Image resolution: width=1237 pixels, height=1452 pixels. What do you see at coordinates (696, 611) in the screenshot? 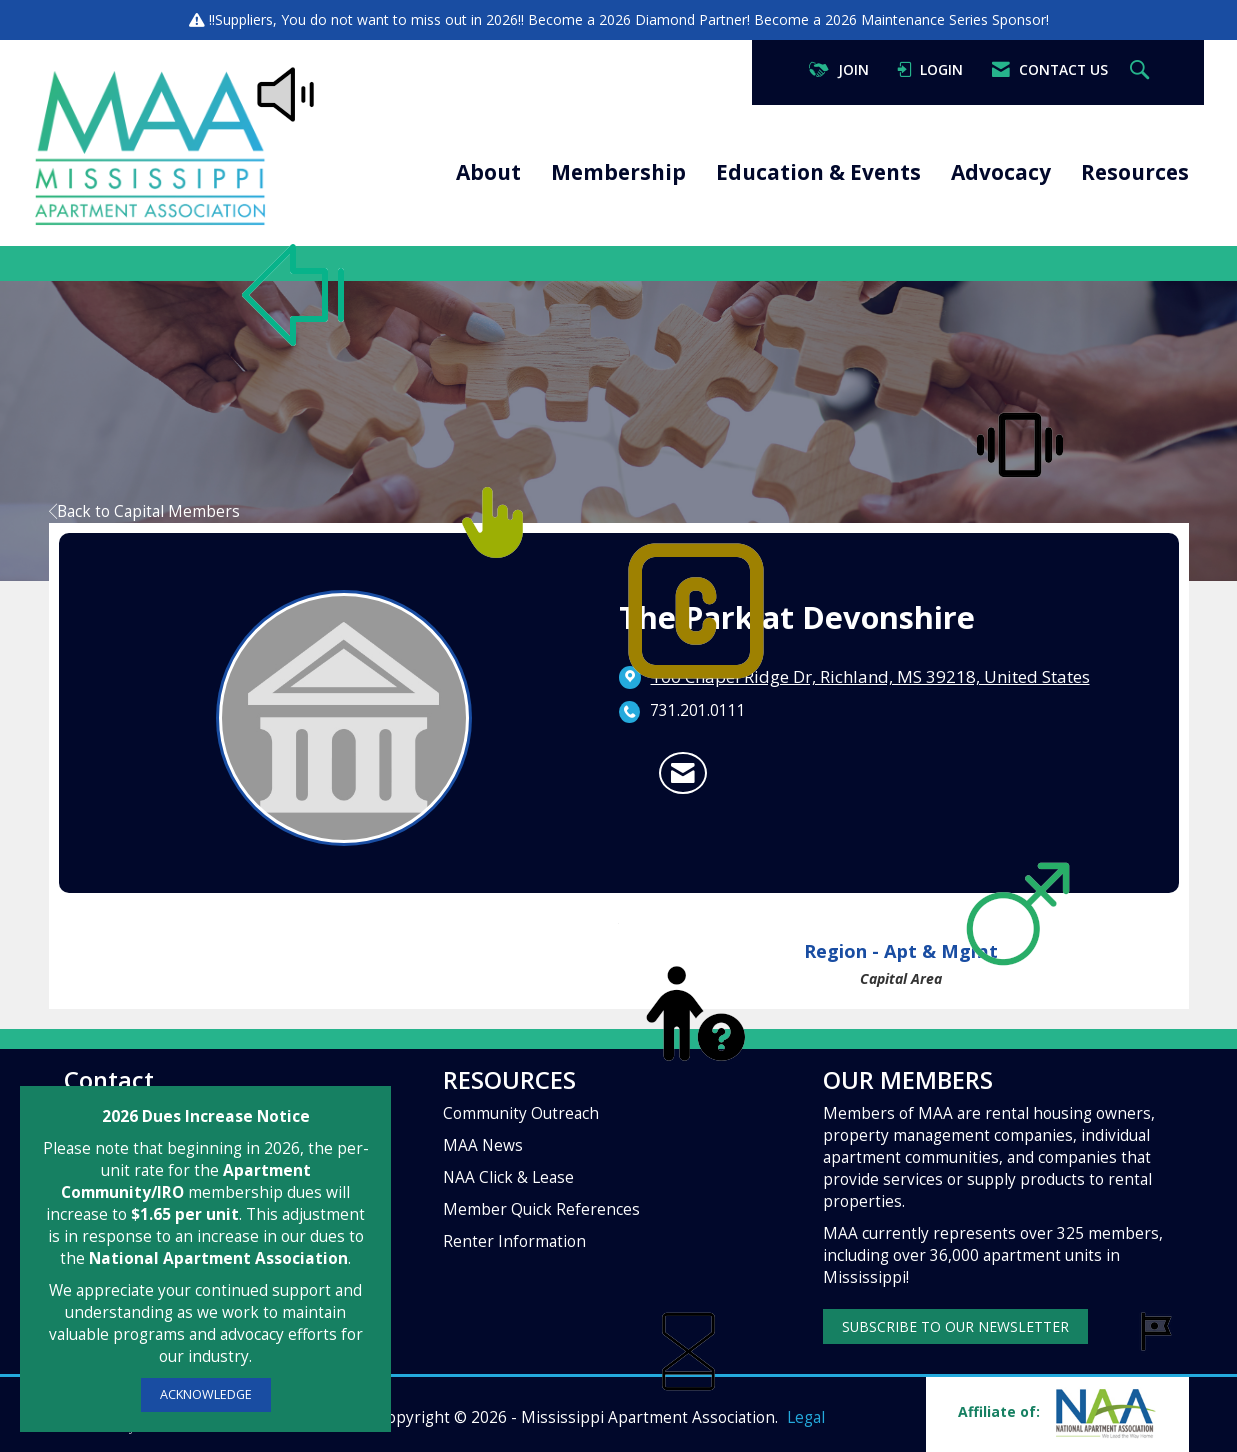
I see `carbon design system logo` at bounding box center [696, 611].